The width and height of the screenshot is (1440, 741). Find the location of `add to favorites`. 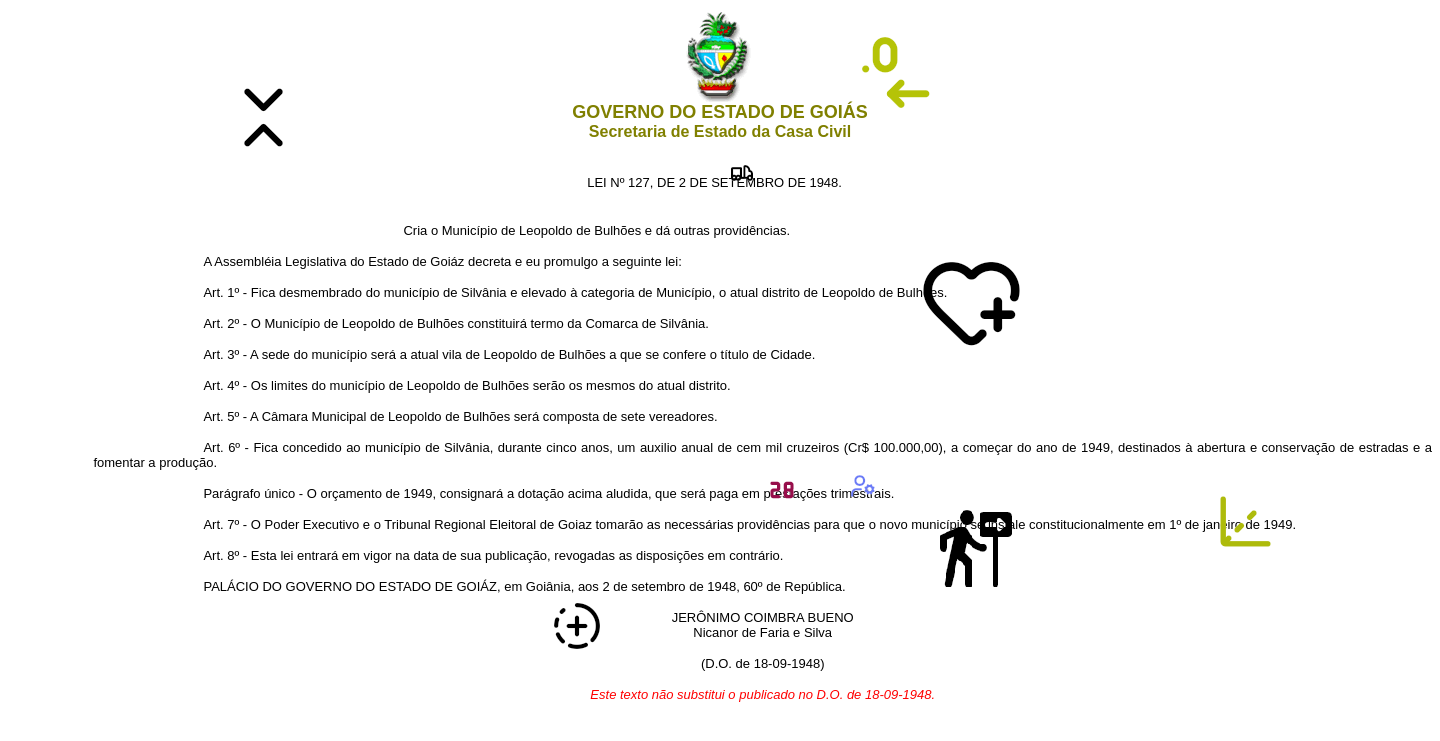

add to favorites is located at coordinates (971, 301).